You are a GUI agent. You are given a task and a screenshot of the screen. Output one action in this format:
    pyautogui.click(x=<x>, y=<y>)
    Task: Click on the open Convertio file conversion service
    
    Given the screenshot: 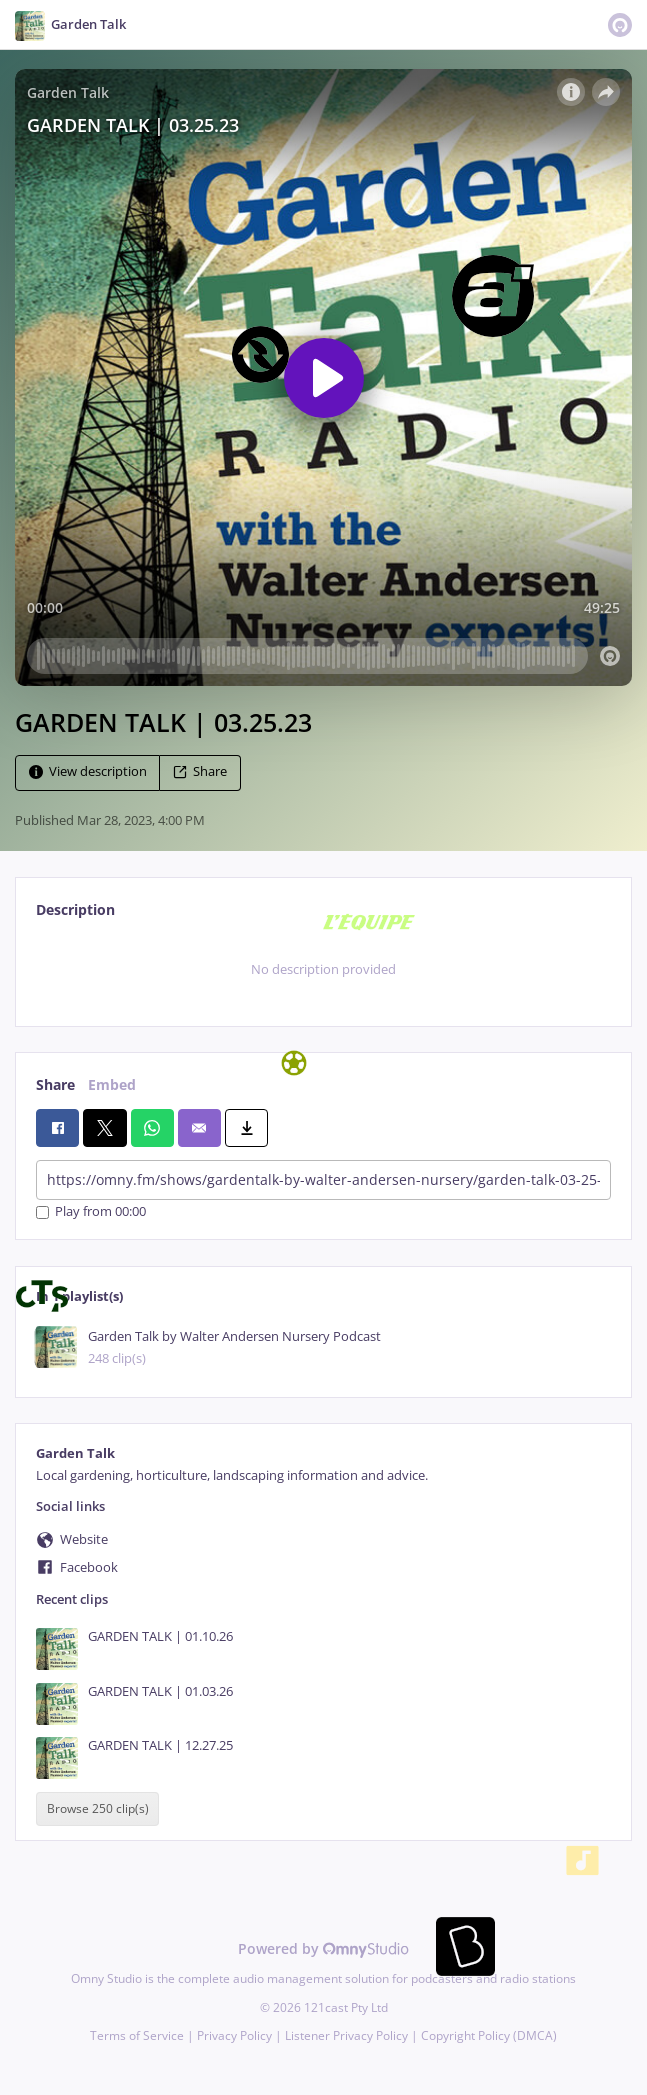 What is the action you would take?
    pyautogui.click(x=260, y=354)
    